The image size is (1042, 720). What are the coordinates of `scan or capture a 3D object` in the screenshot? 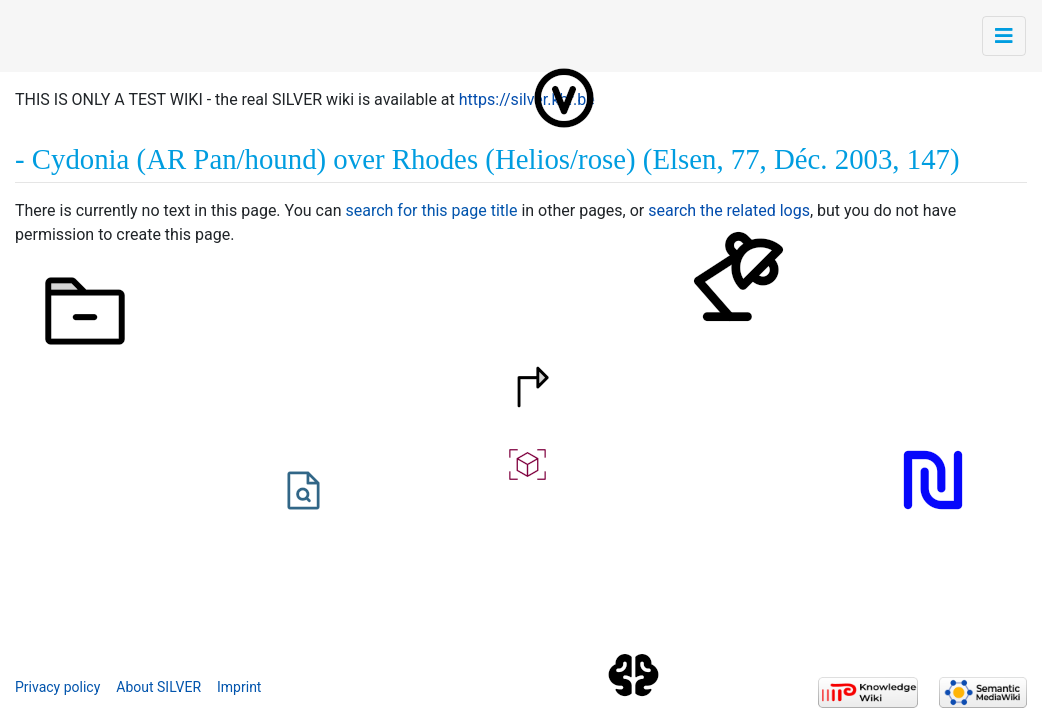 It's located at (527, 464).